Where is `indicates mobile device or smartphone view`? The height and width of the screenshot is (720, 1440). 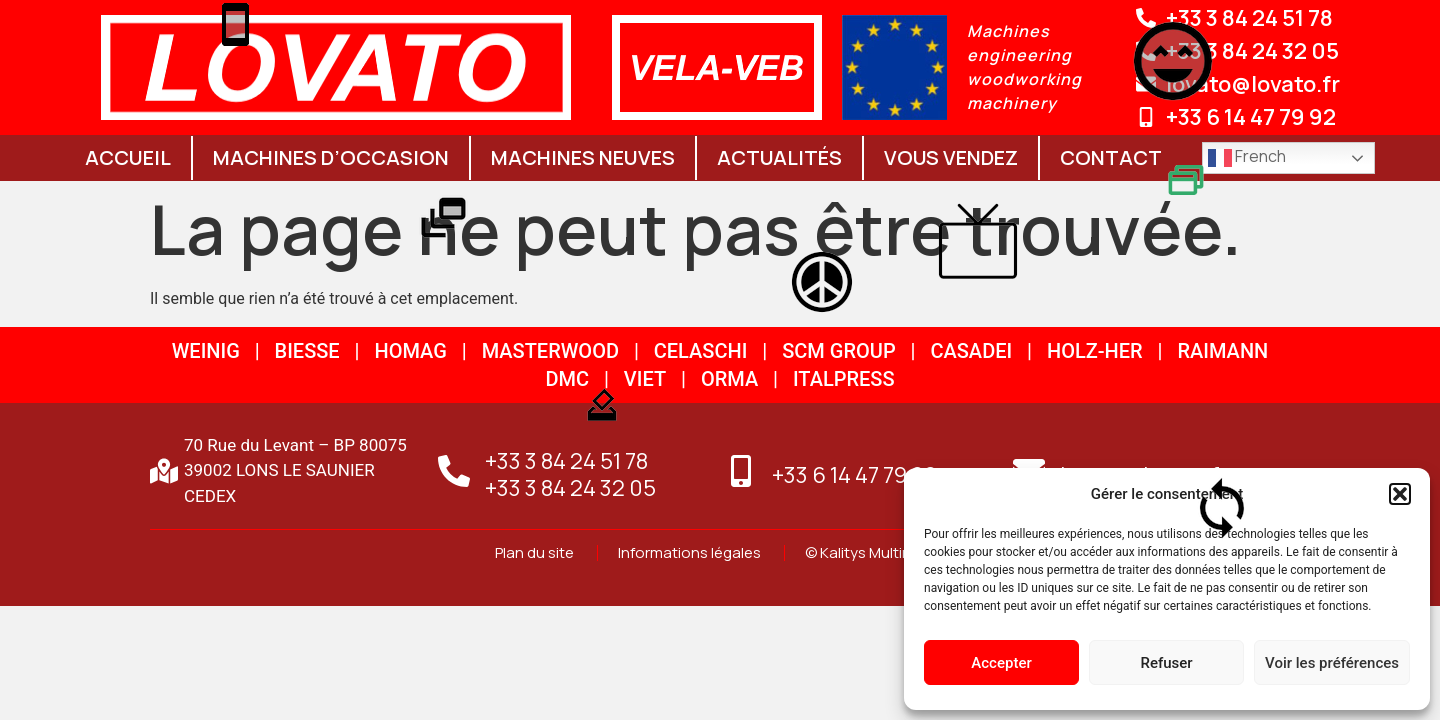 indicates mobile device or smartphone view is located at coordinates (235, 24).